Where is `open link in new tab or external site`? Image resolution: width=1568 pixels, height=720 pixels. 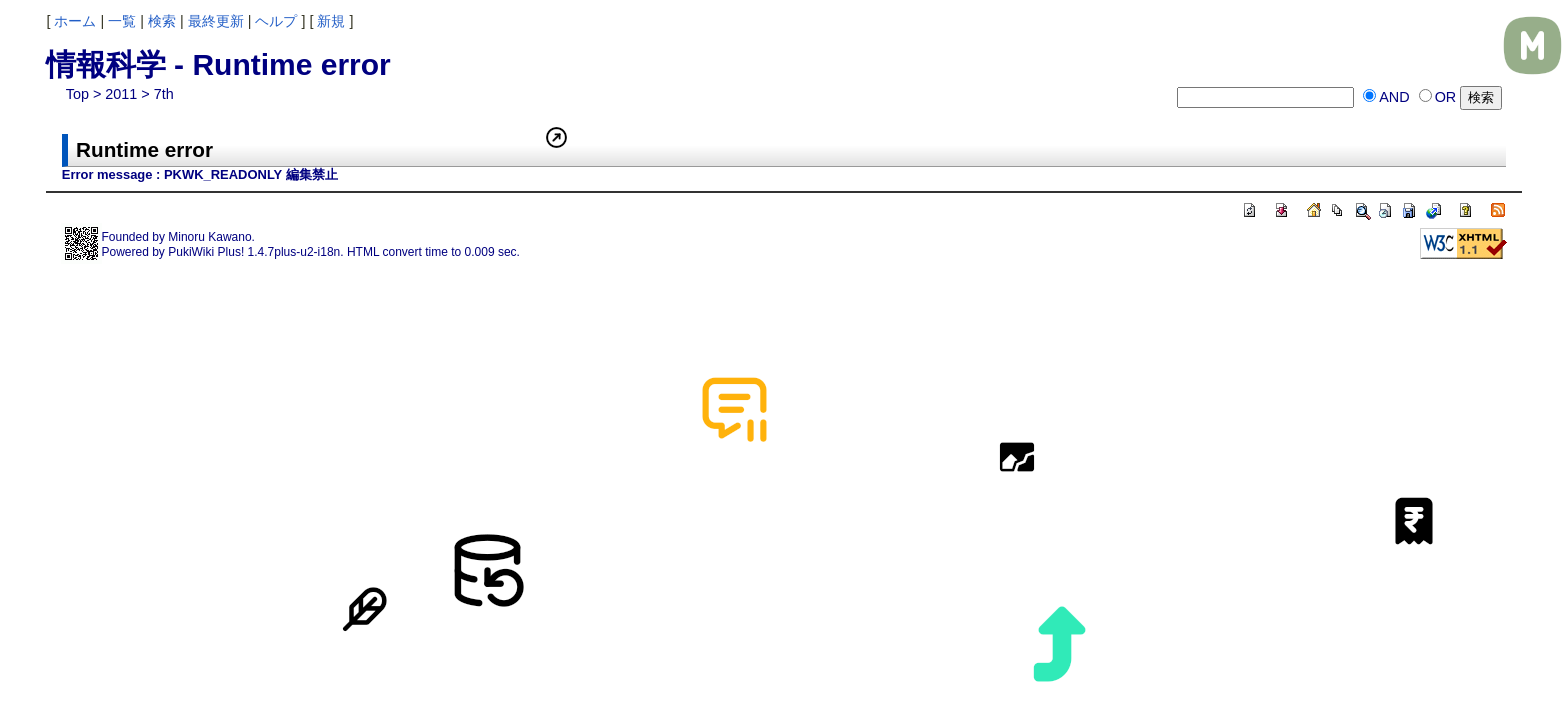 open link in new tab or external site is located at coordinates (556, 137).